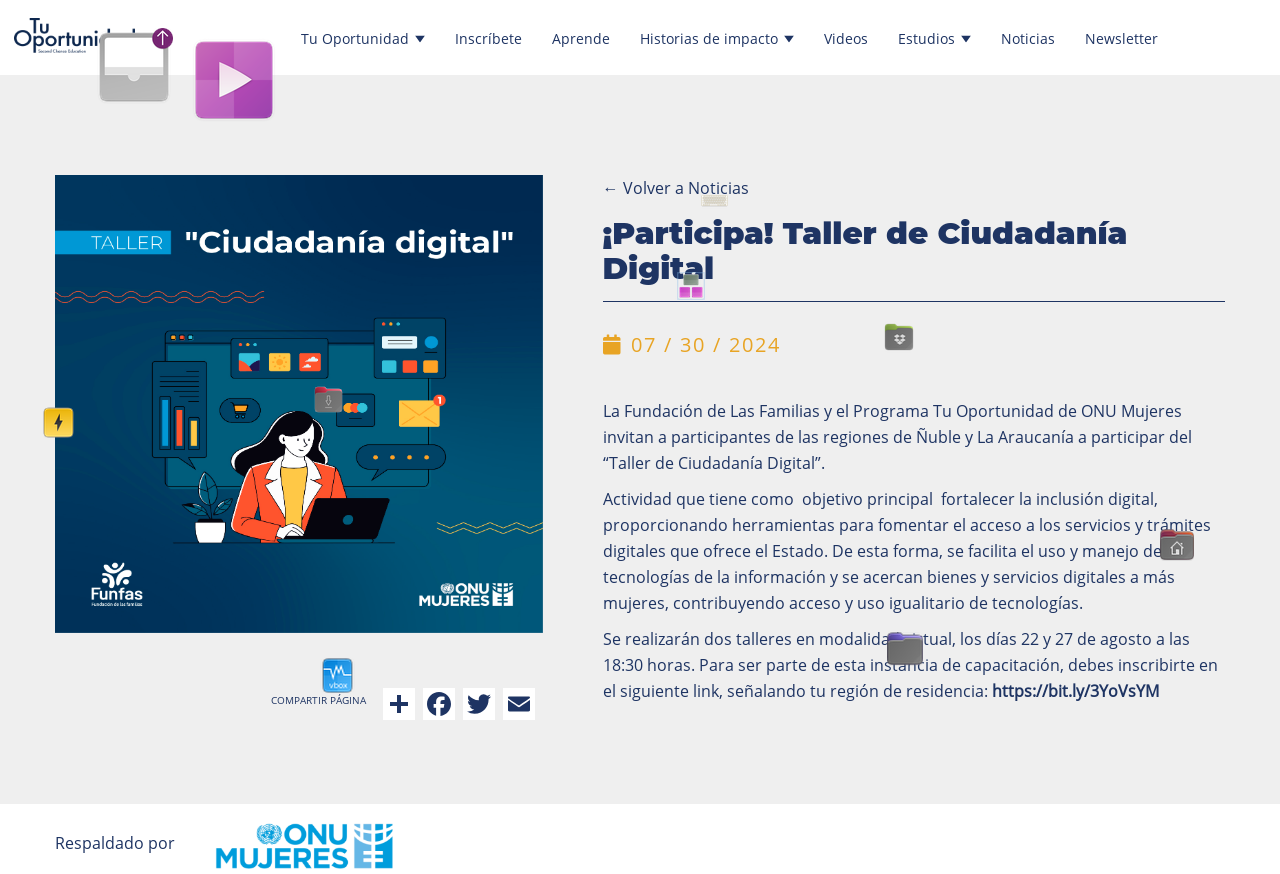 The height and width of the screenshot is (874, 1280). What do you see at coordinates (899, 337) in the screenshot?
I see `open your dropbox folder` at bounding box center [899, 337].